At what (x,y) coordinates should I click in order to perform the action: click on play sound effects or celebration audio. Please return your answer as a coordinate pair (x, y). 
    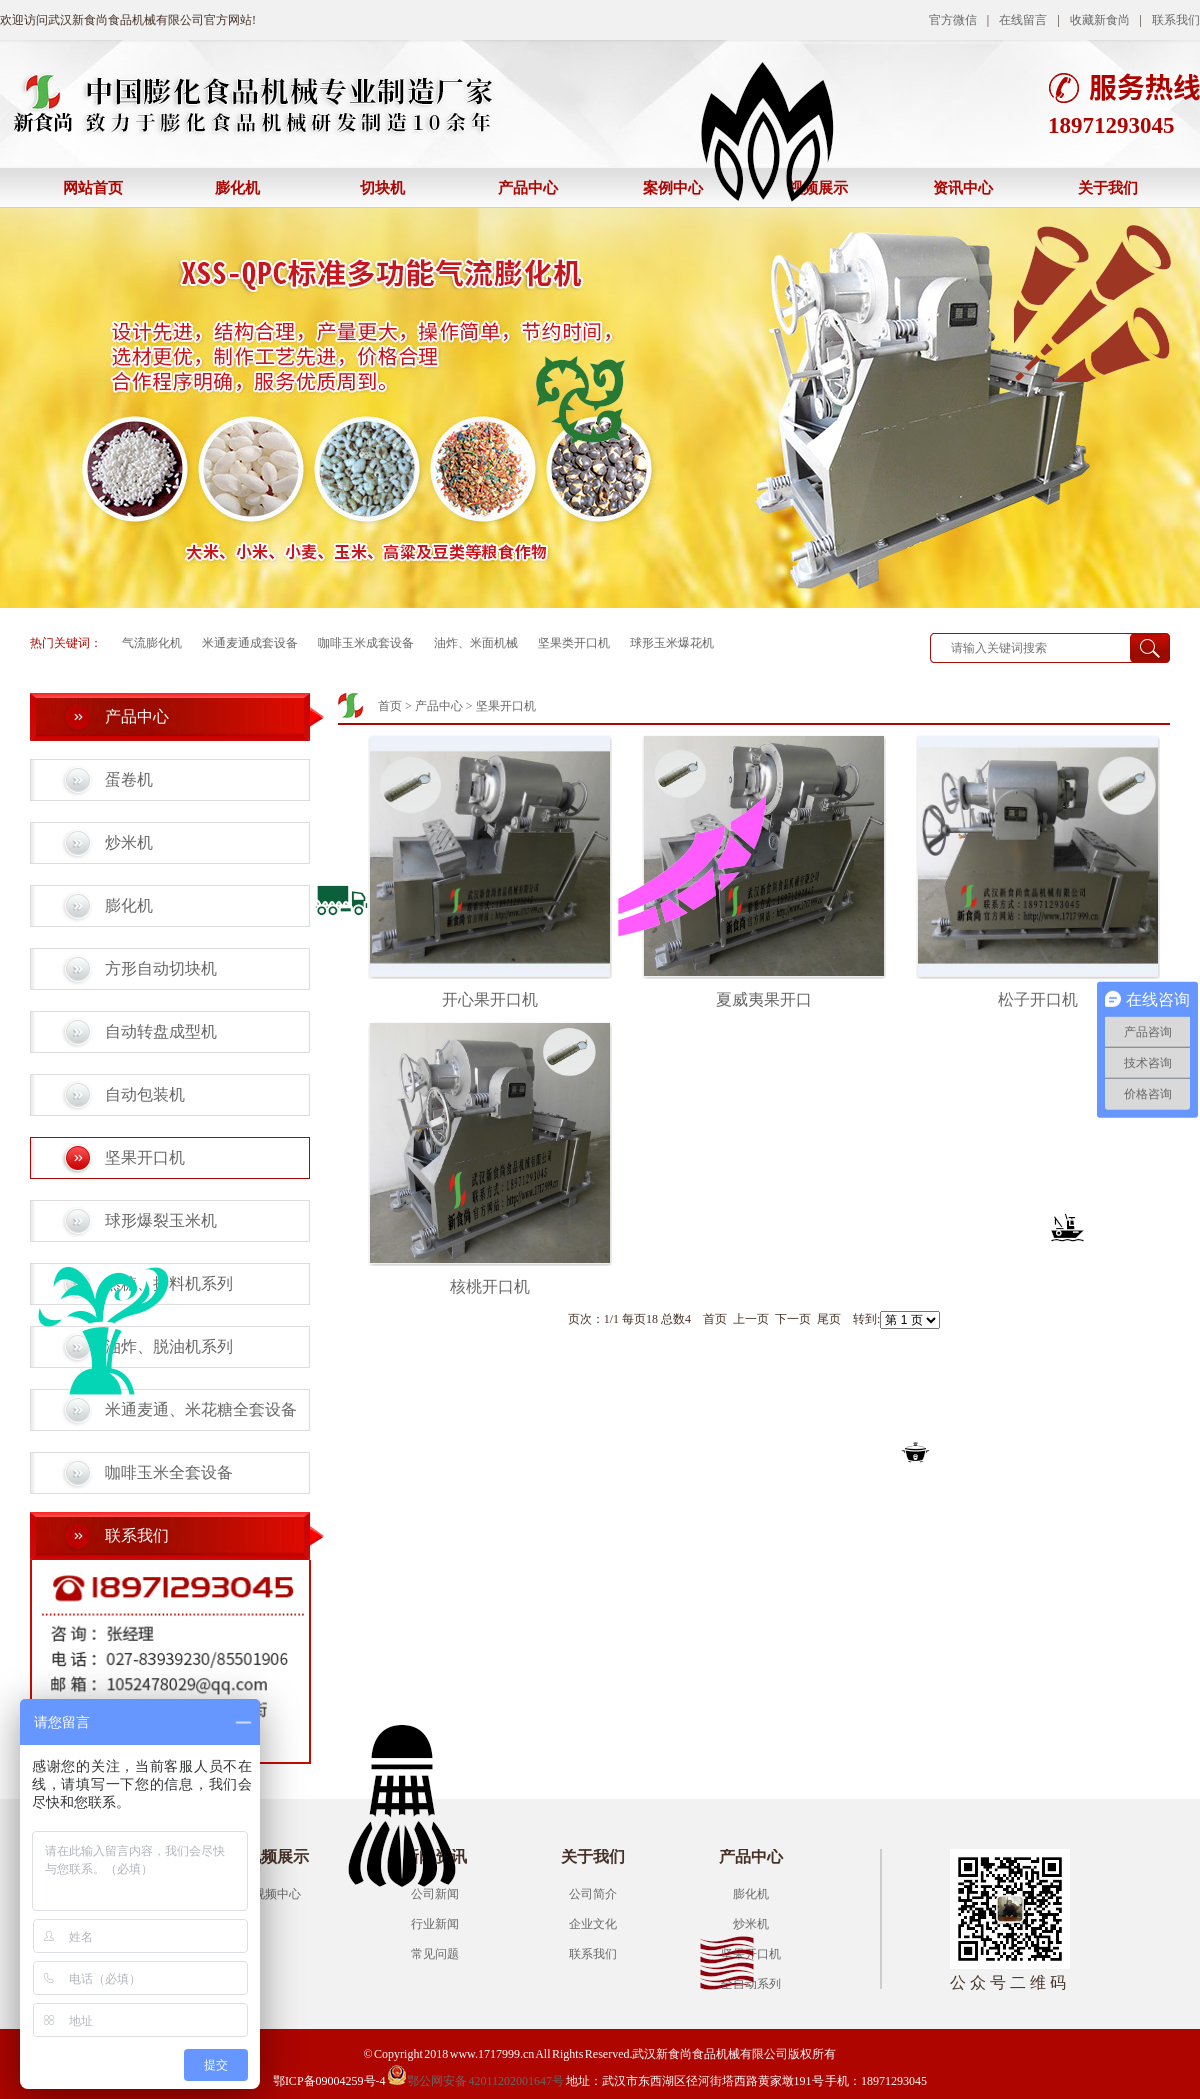
    Looking at the image, I should click on (1093, 303).